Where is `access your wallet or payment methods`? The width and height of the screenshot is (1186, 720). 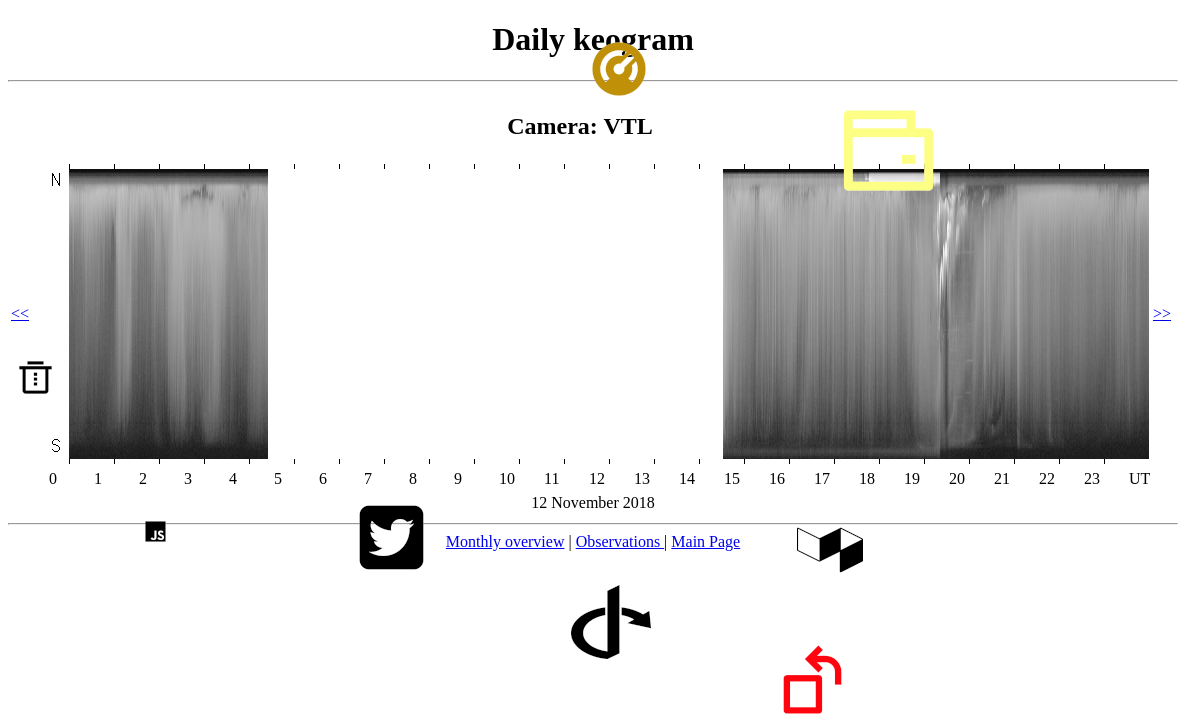 access your wallet or payment methods is located at coordinates (888, 150).